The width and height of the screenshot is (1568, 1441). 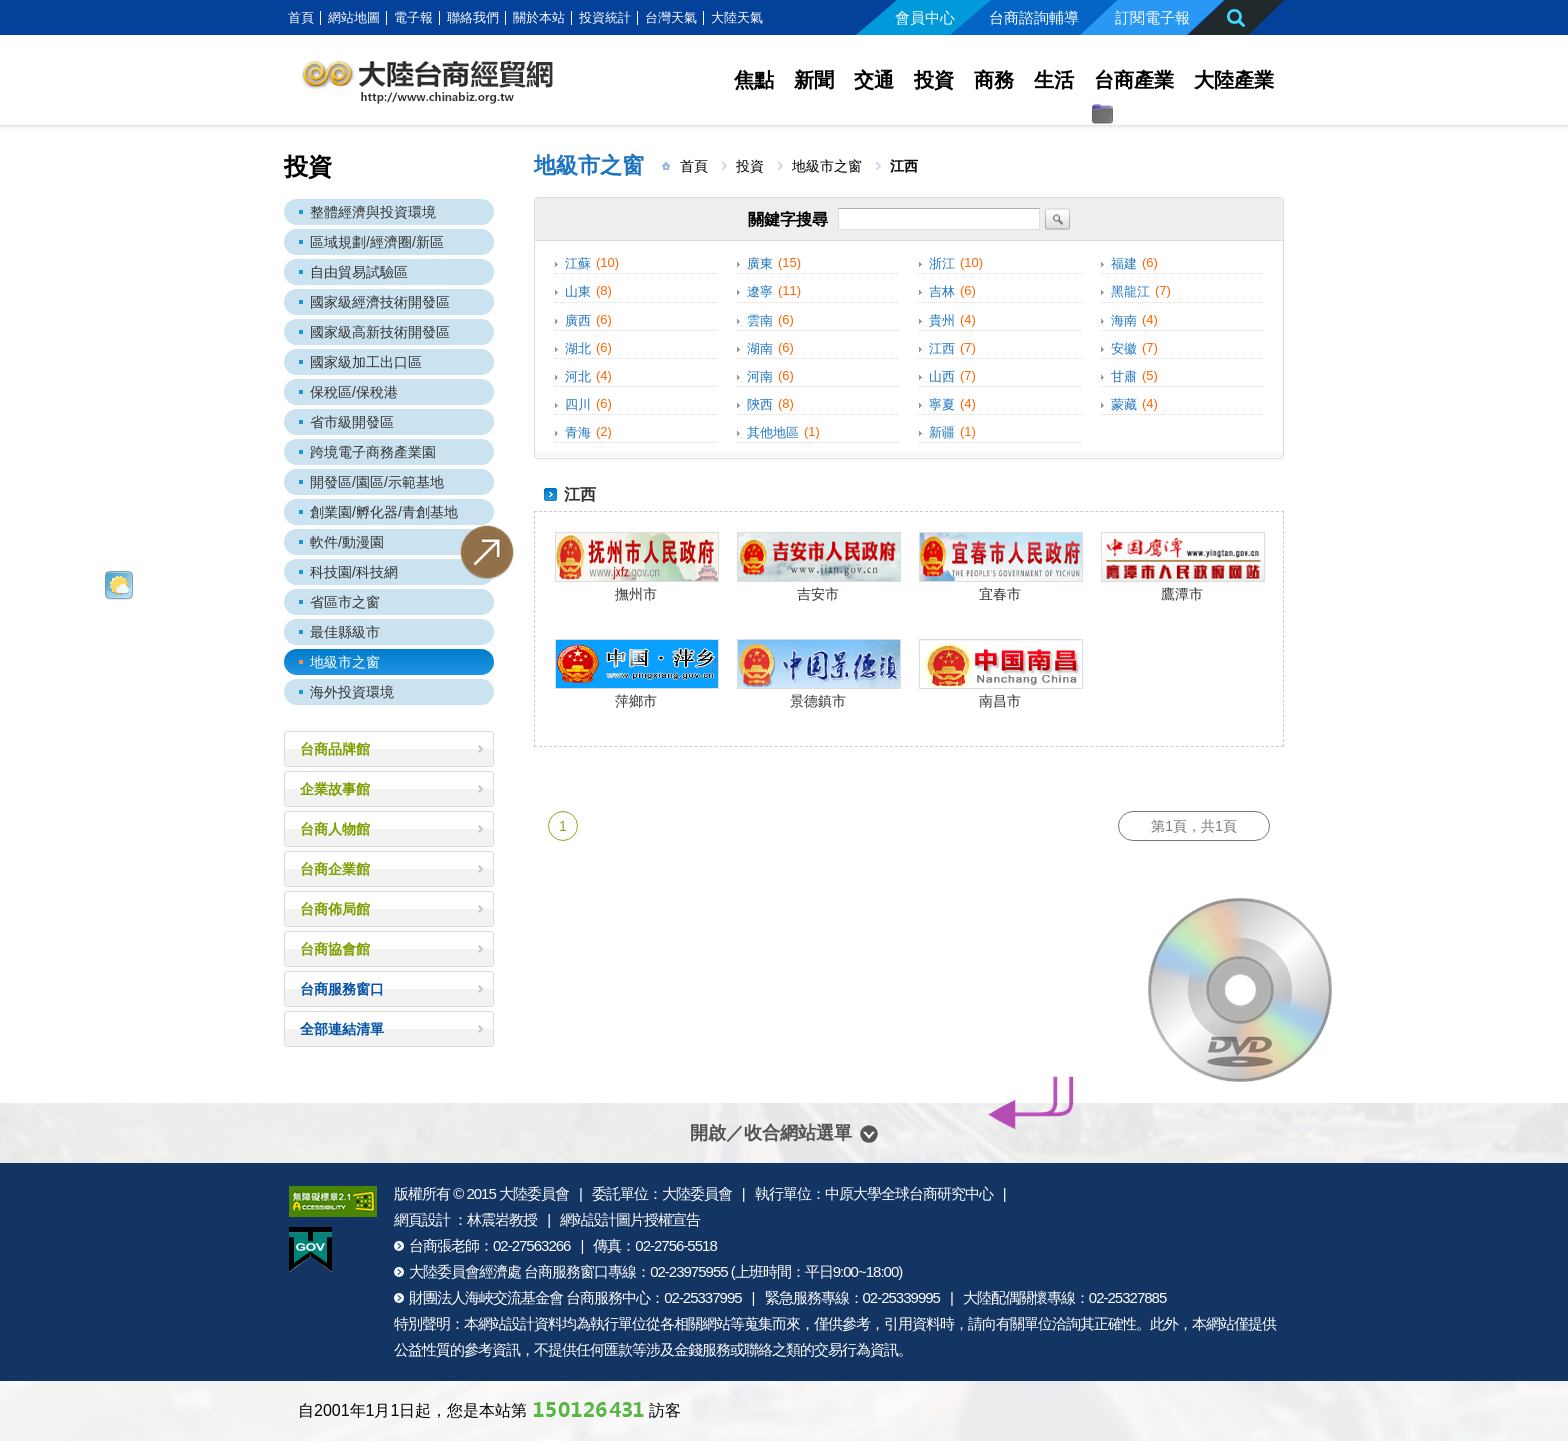 I want to click on open the weather application, so click(x=119, y=585).